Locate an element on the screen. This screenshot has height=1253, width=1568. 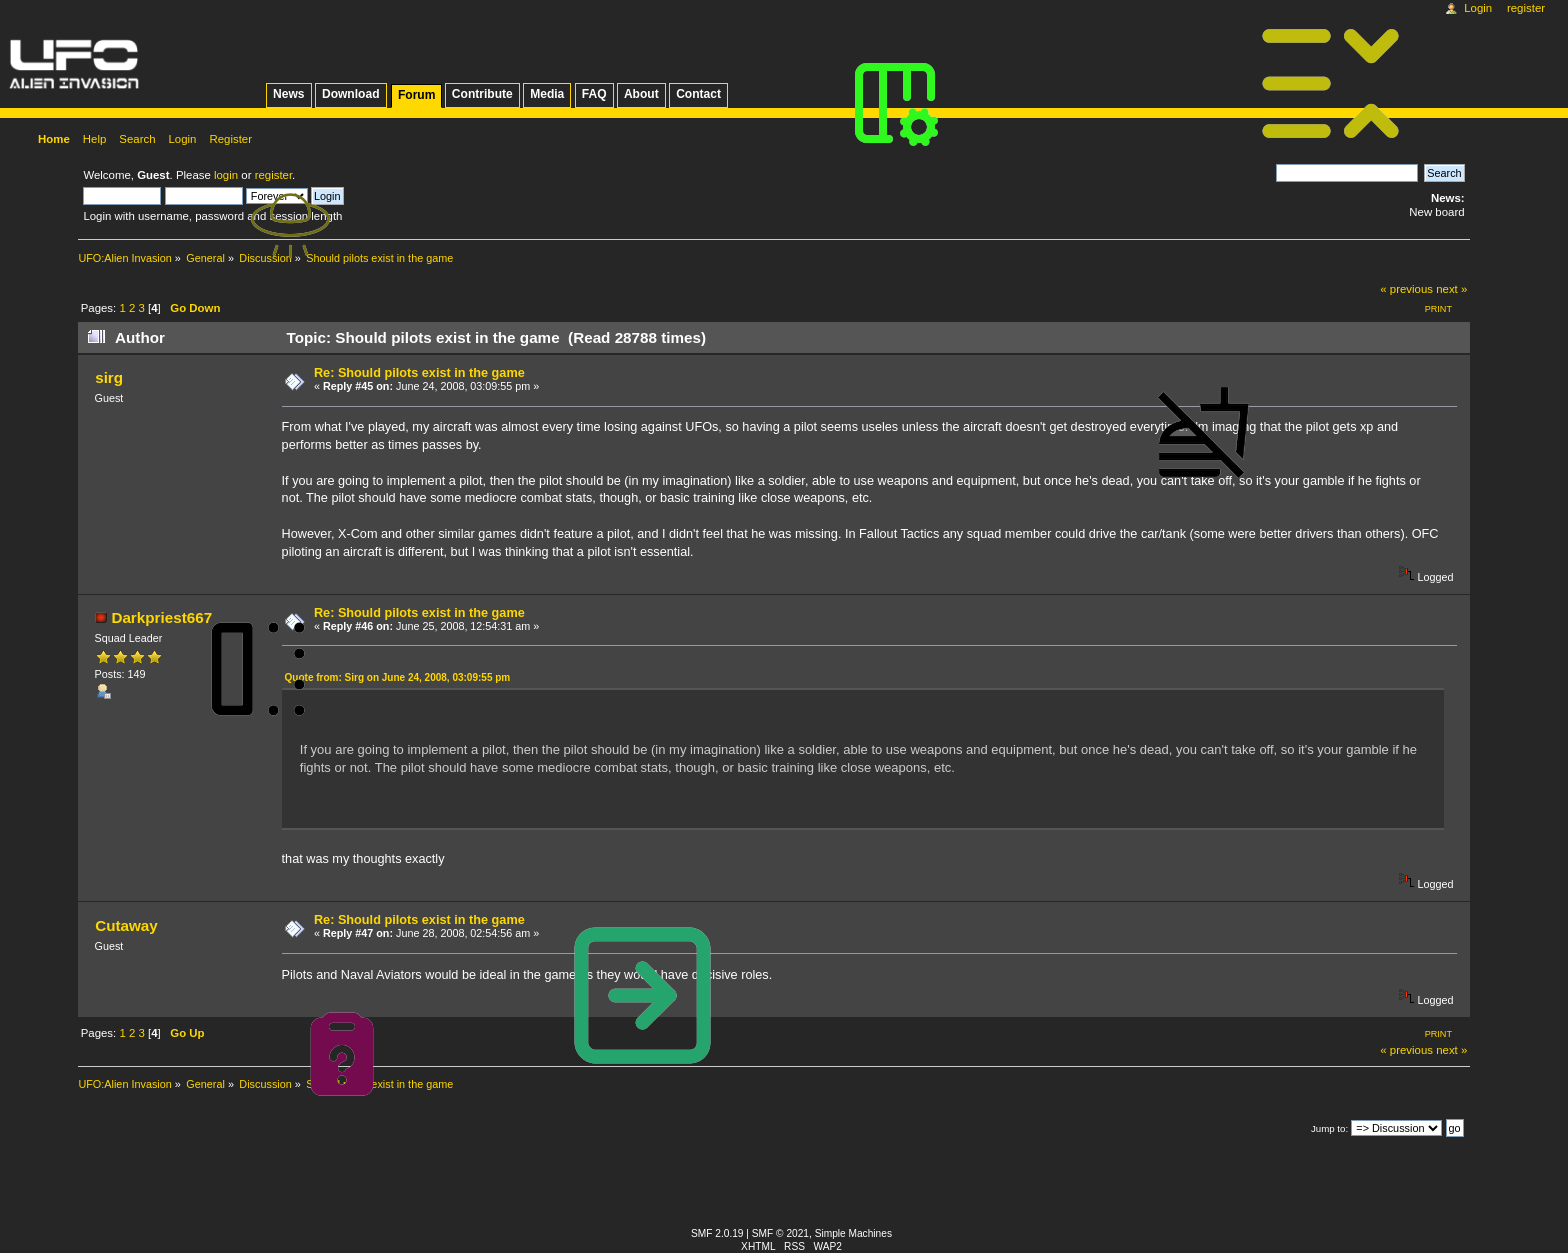
indicates food is not allowed in this area is located at coordinates (1204, 432).